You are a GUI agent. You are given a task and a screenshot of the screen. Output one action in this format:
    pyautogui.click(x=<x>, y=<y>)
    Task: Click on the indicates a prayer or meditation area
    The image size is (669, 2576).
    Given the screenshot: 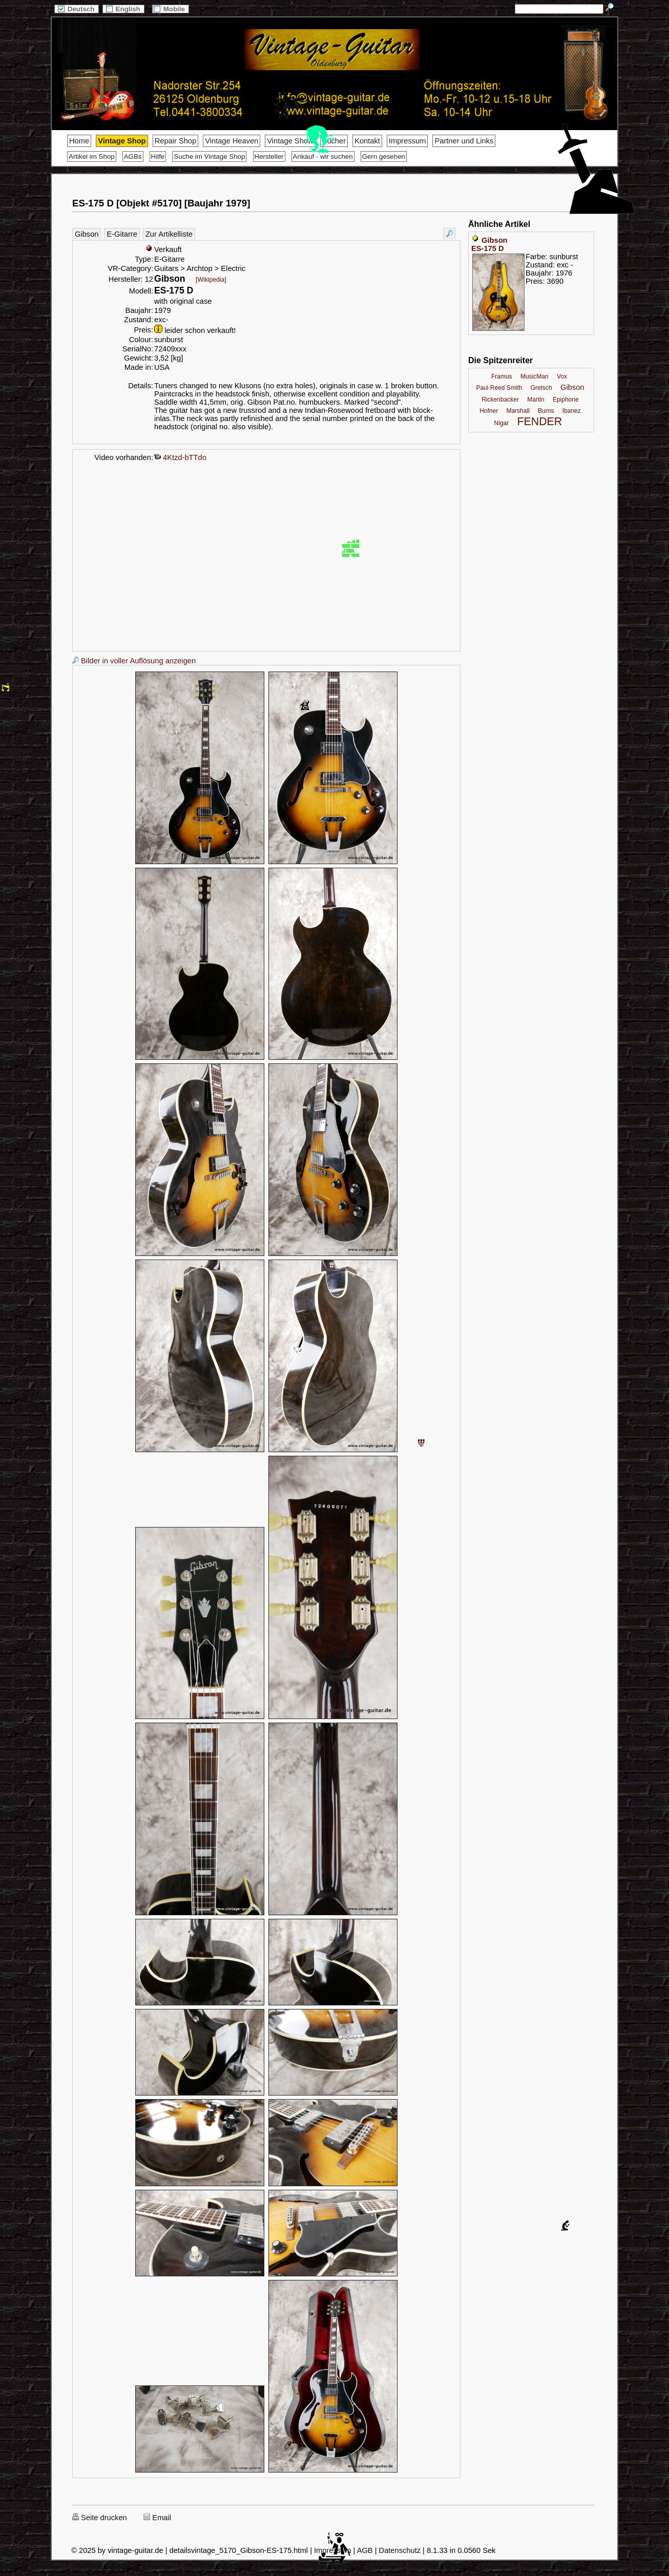 What is the action you would take?
    pyautogui.click(x=565, y=2225)
    